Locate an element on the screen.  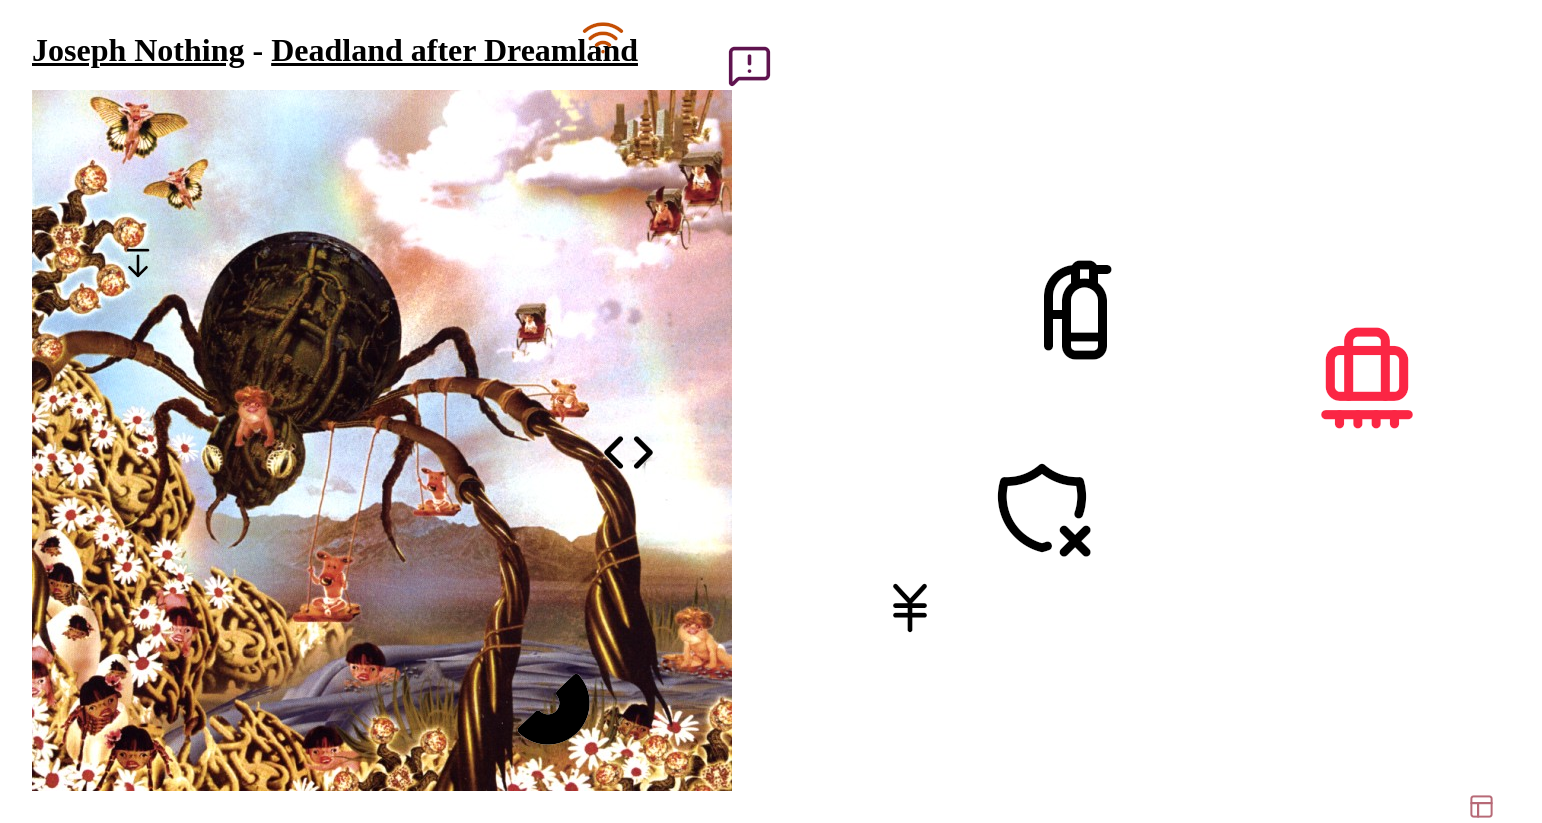
disable security protection is located at coordinates (1042, 508).